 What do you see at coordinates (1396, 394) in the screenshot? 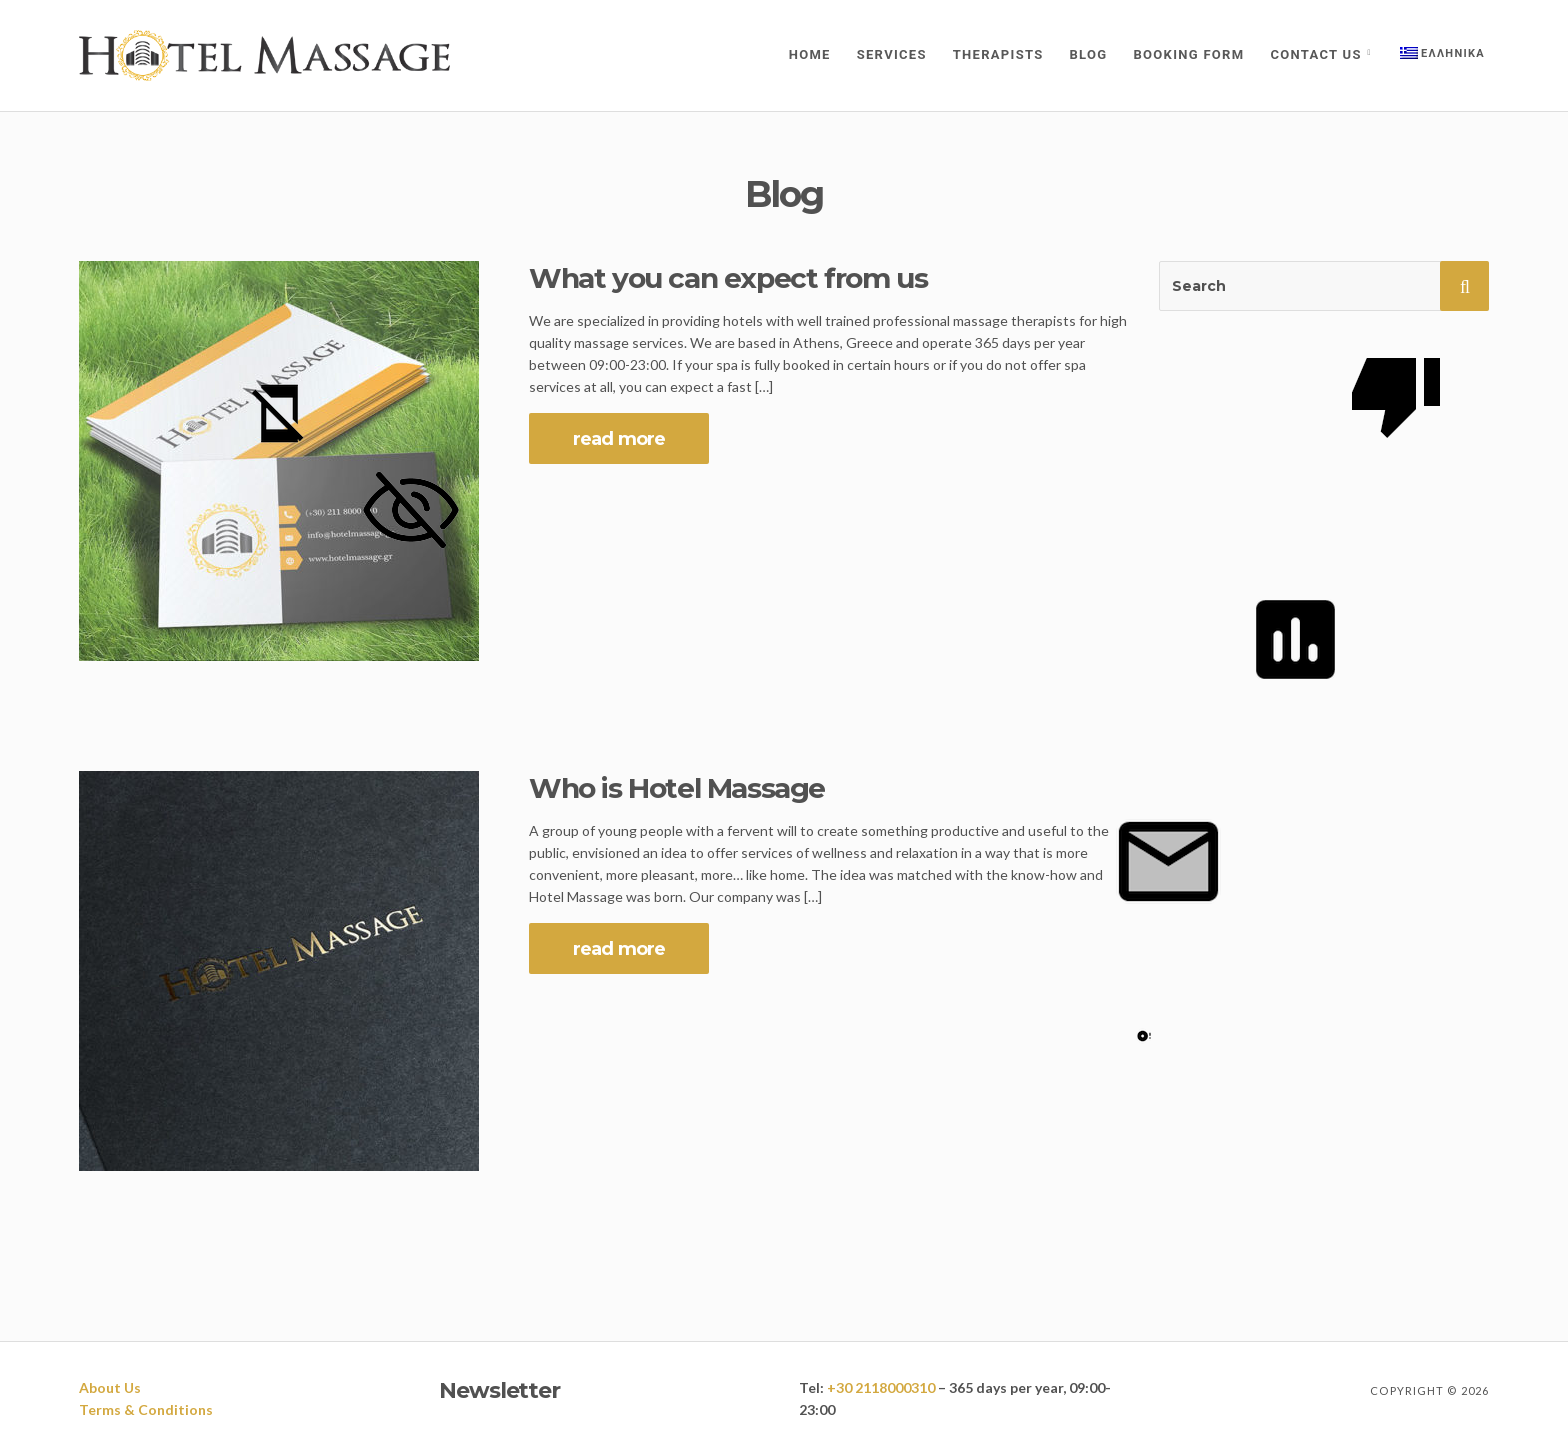
I see `dislike or downvote content` at bounding box center [1396, 394].